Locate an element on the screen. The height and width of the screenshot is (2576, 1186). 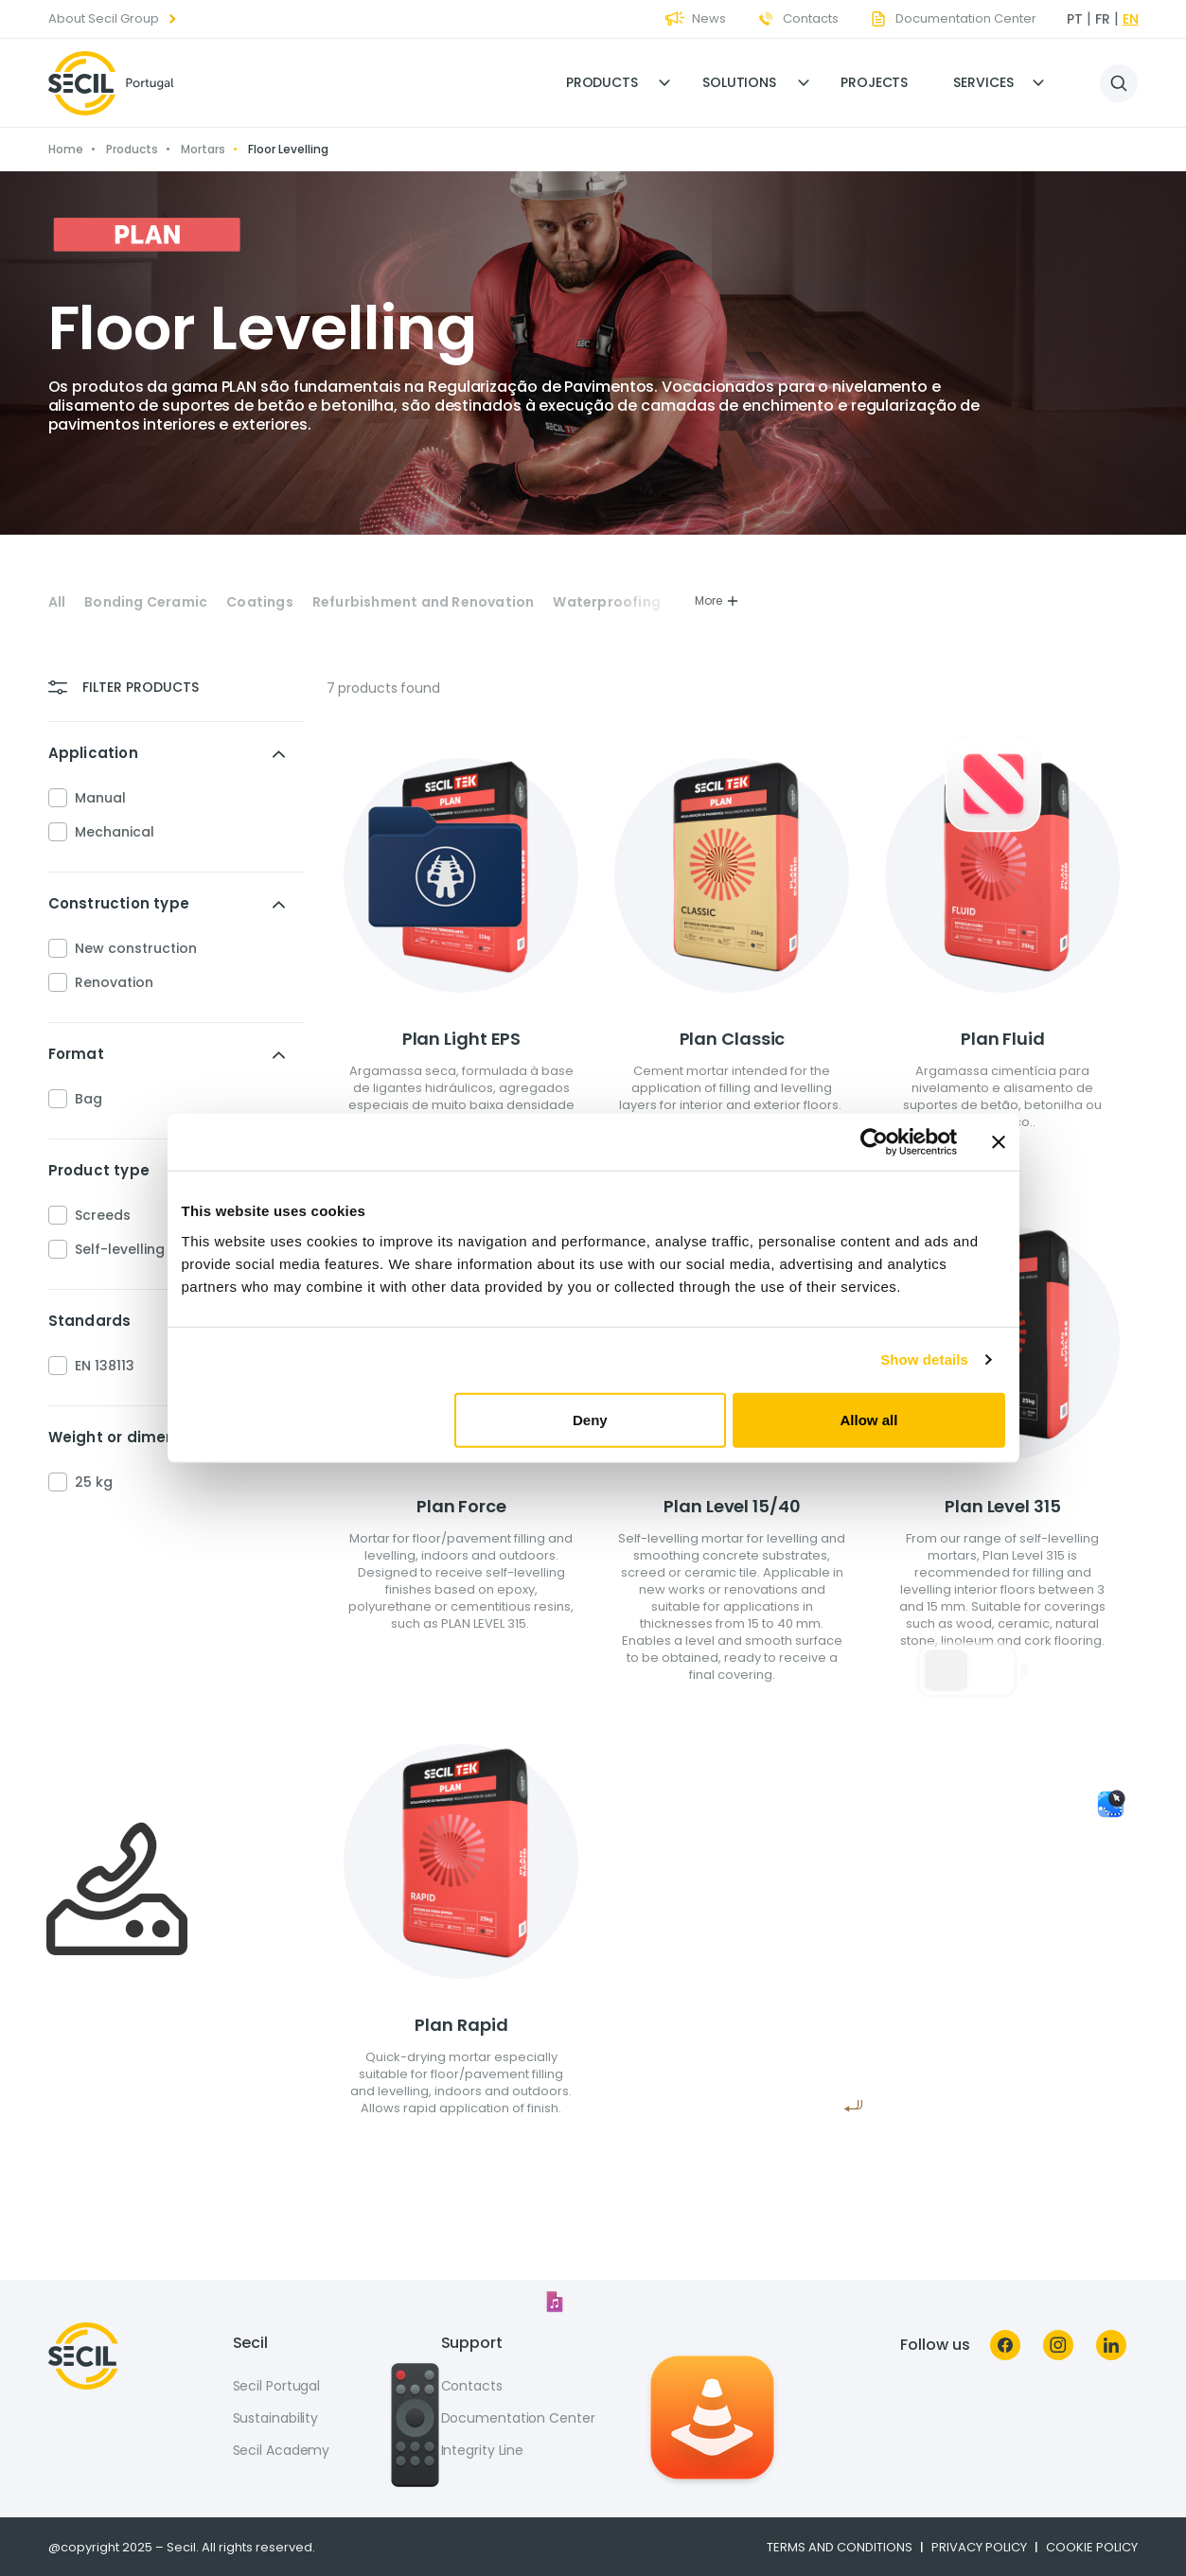
indicates modem or dial-up connection status is located at coordinates (116, 1884).